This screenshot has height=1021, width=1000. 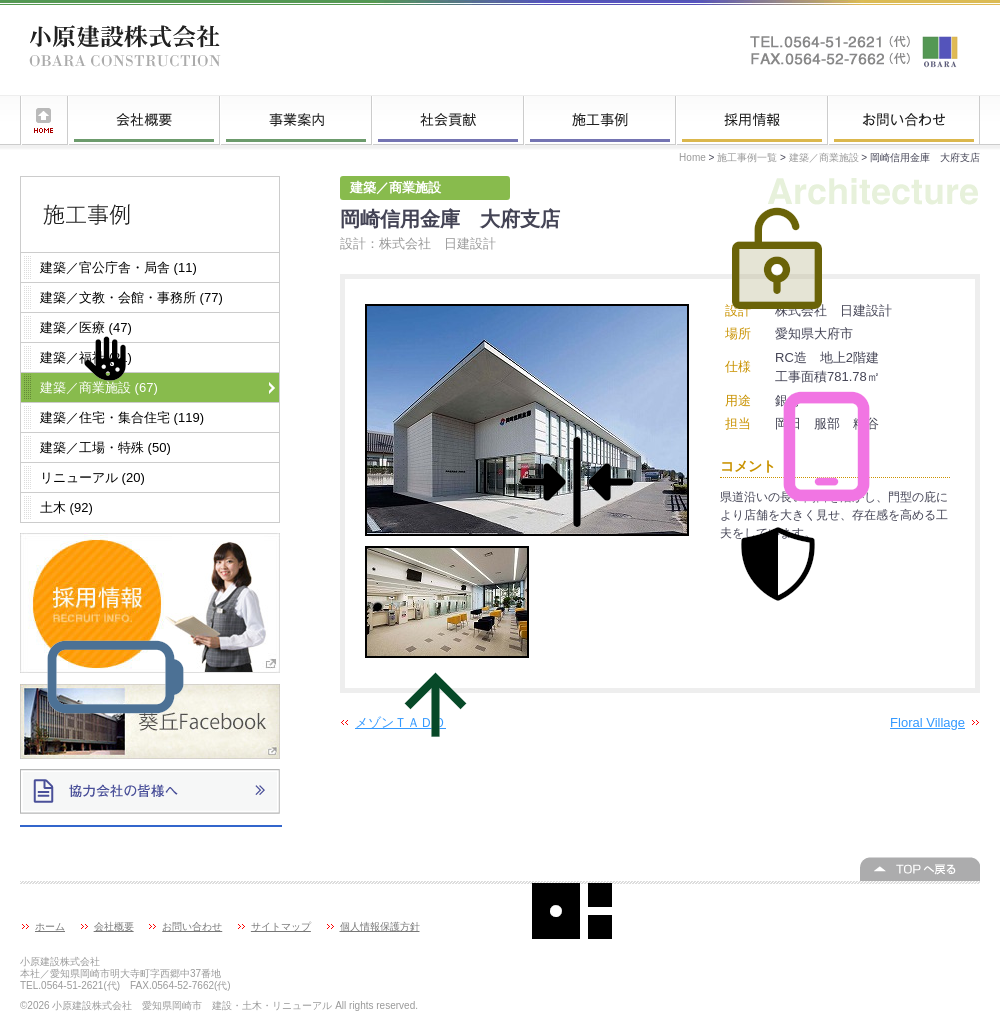 What do you see at coordinates (577, 482) in the screenshot?
I see `collapse or minimize horizontal spacing` at bounding box center [577, 482].